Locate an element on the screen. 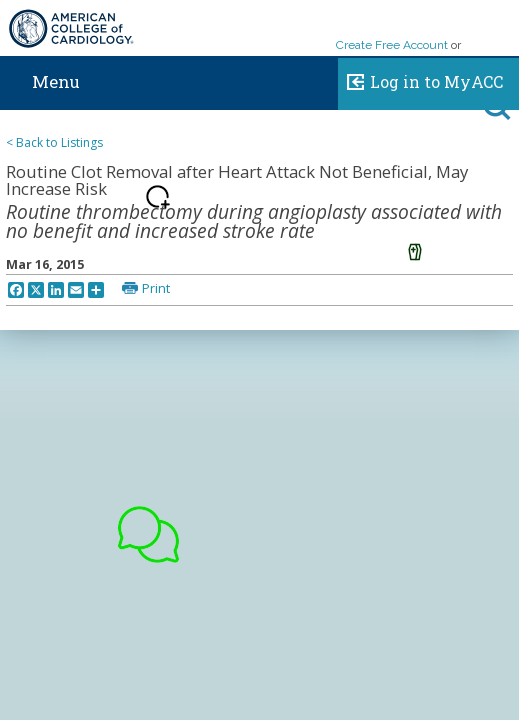  indicates deceased or death-related content is located at coordinates (415, 252).